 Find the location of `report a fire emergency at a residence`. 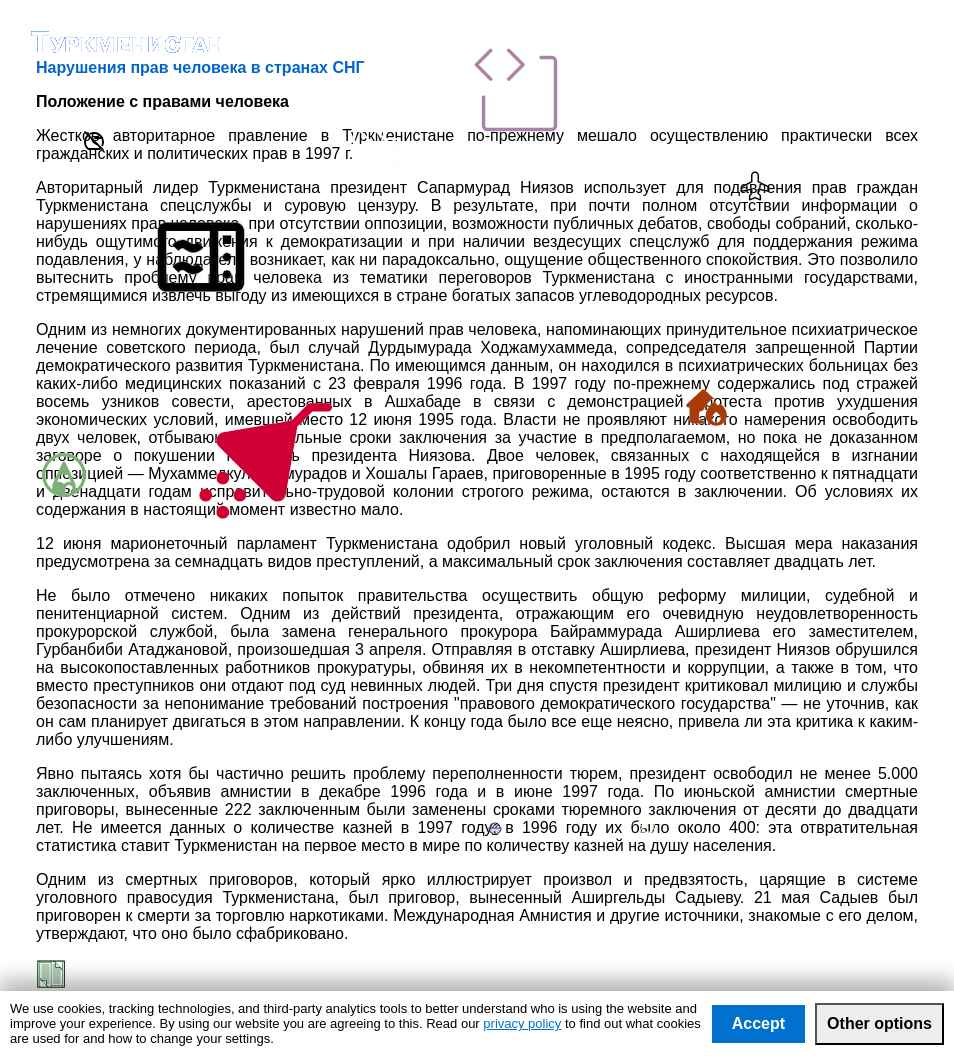

report a fire emergency at a residence is located at coordinates (705, 406).